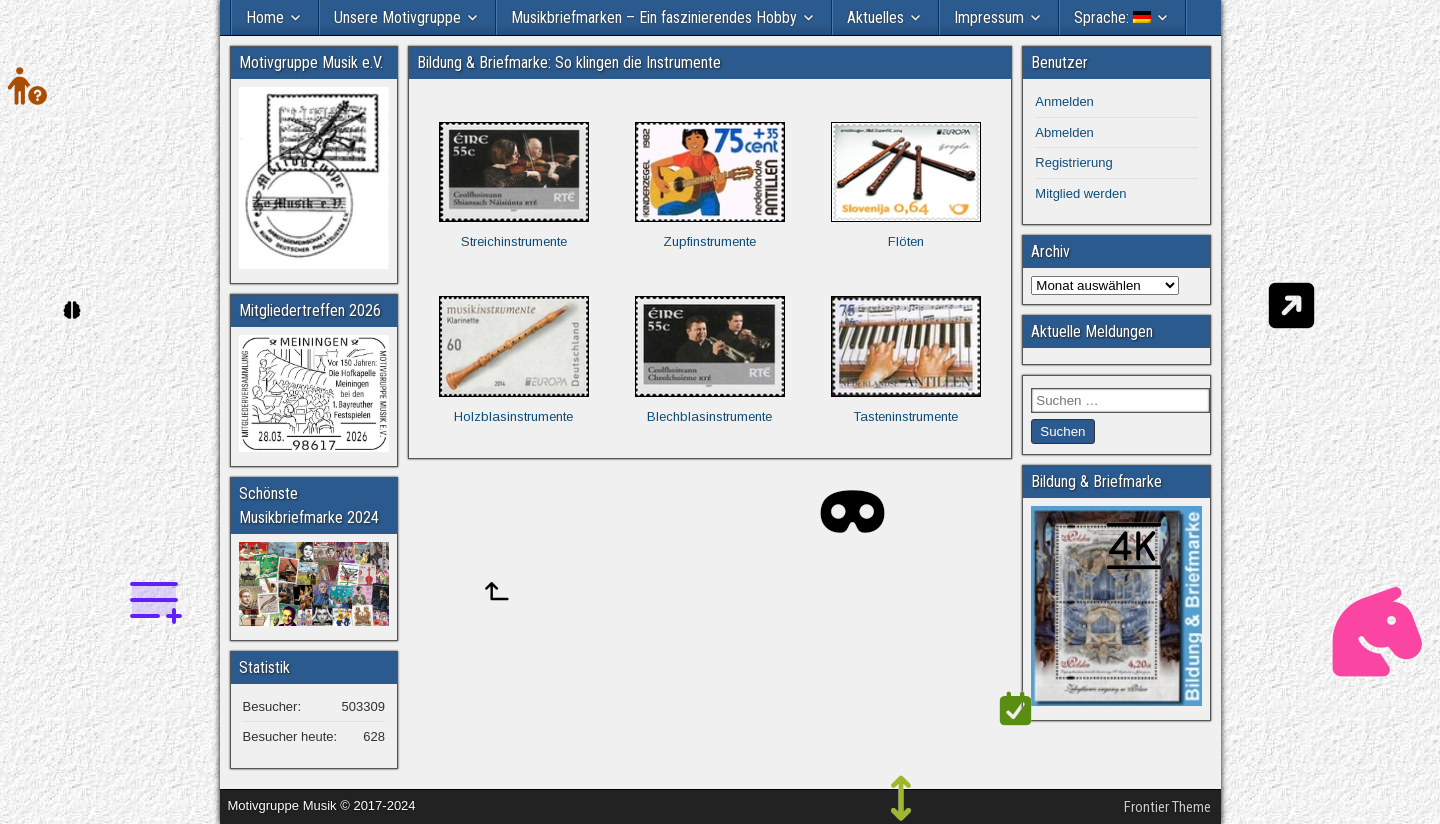  Describe the element at coordinates (154, 600) in the screenshot. I see `add a new item to the list` at that location.